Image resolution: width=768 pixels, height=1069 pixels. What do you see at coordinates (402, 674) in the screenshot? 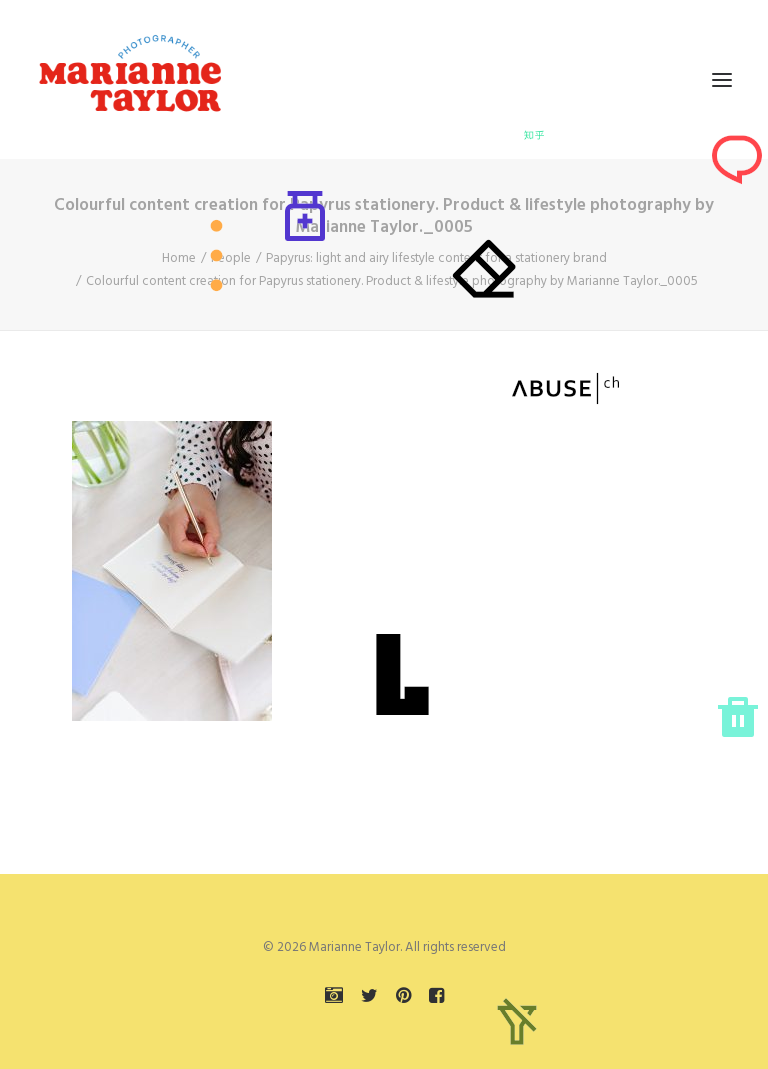
I see `visit the Lospec website` at bounding box center [402, 674].